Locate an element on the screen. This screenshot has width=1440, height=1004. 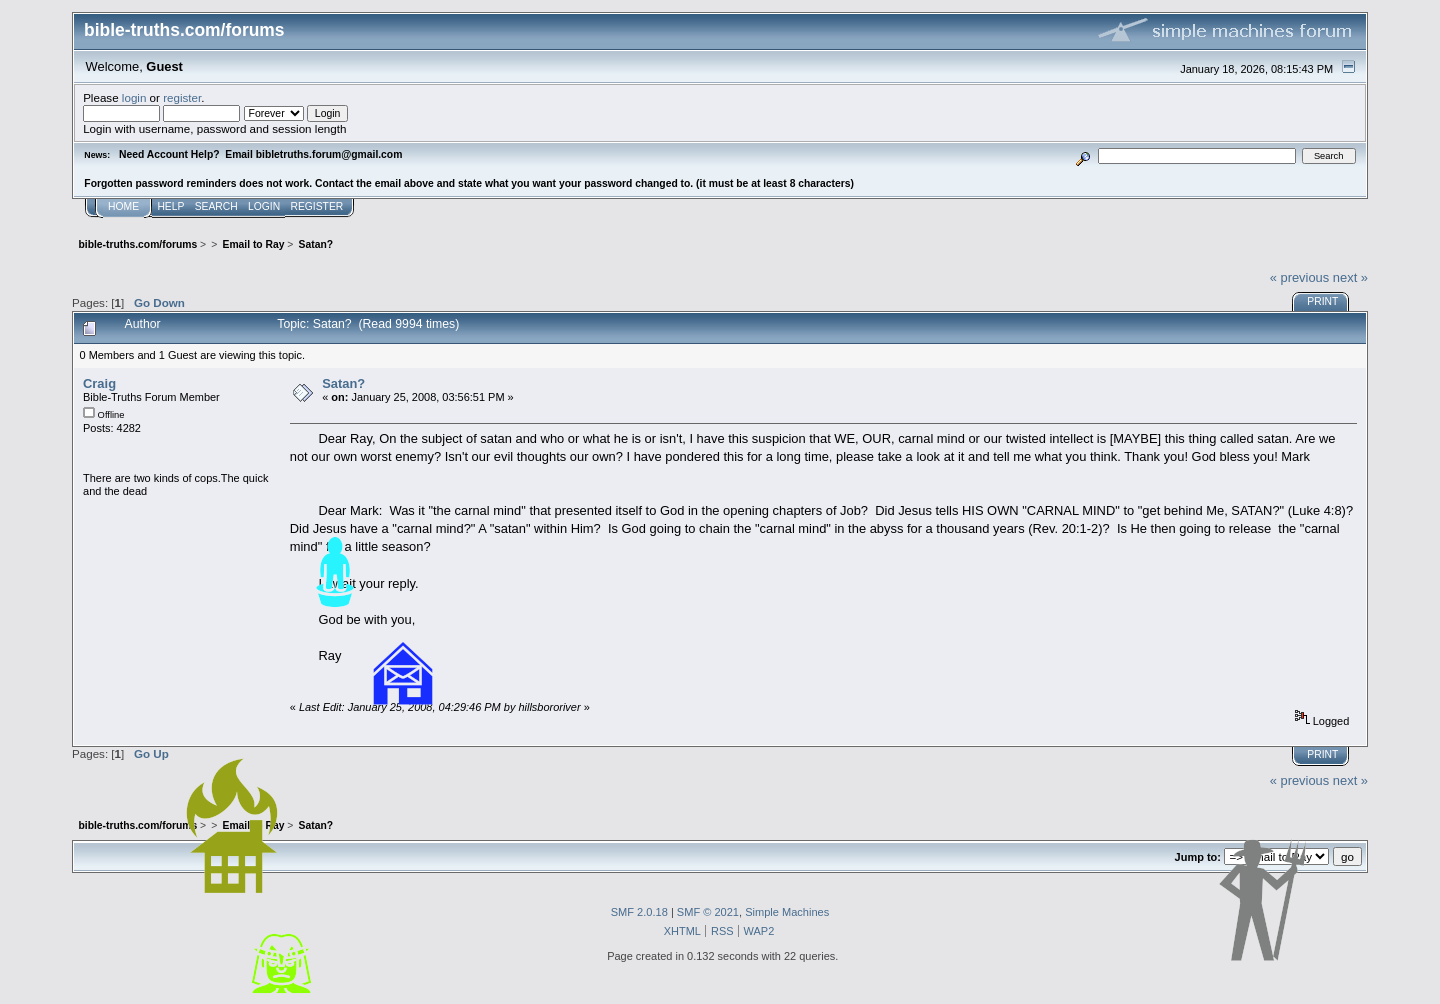
indicates a fire hazard or emergency alert is located at coordinates (233, 826).